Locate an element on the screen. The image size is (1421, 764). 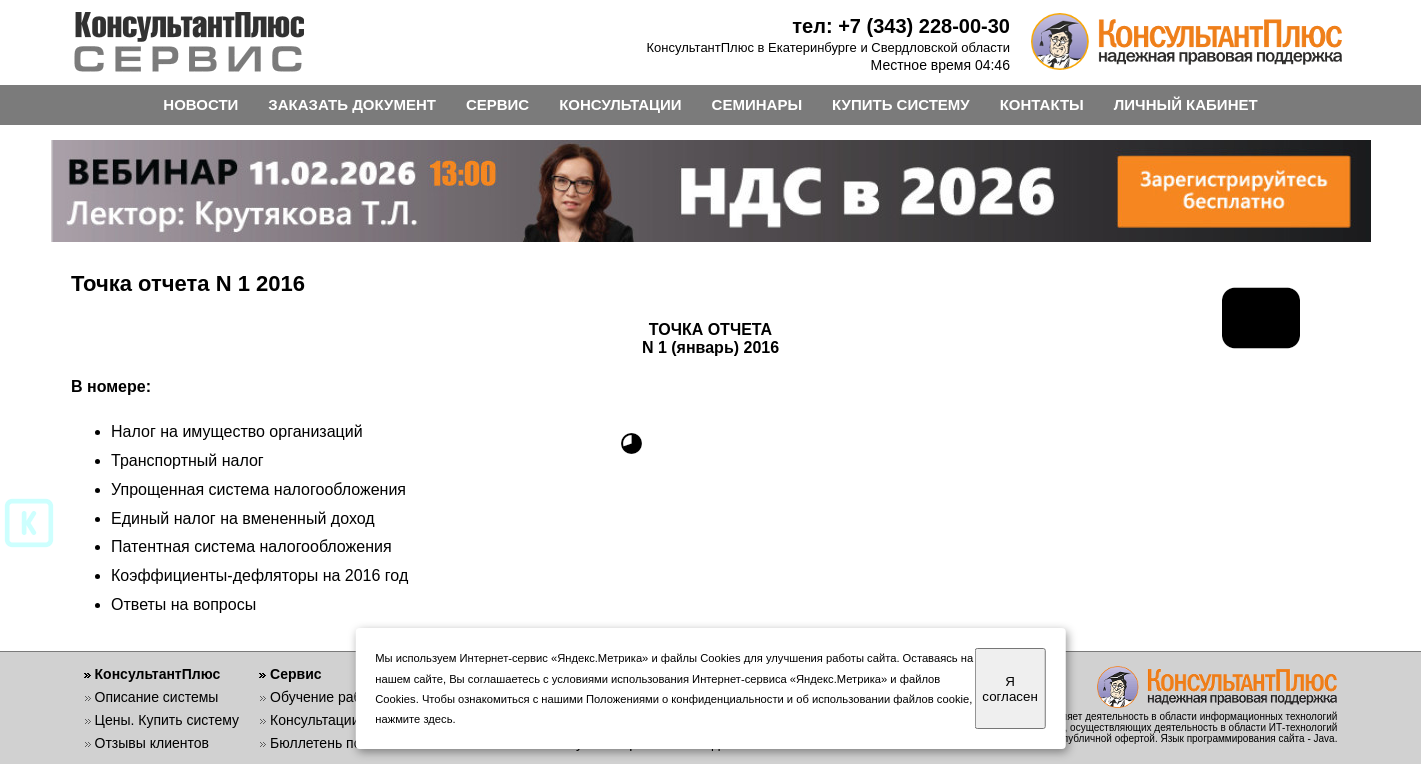
set image crop to 7:5 aspect ratio is located at coordinates (1261, 318).